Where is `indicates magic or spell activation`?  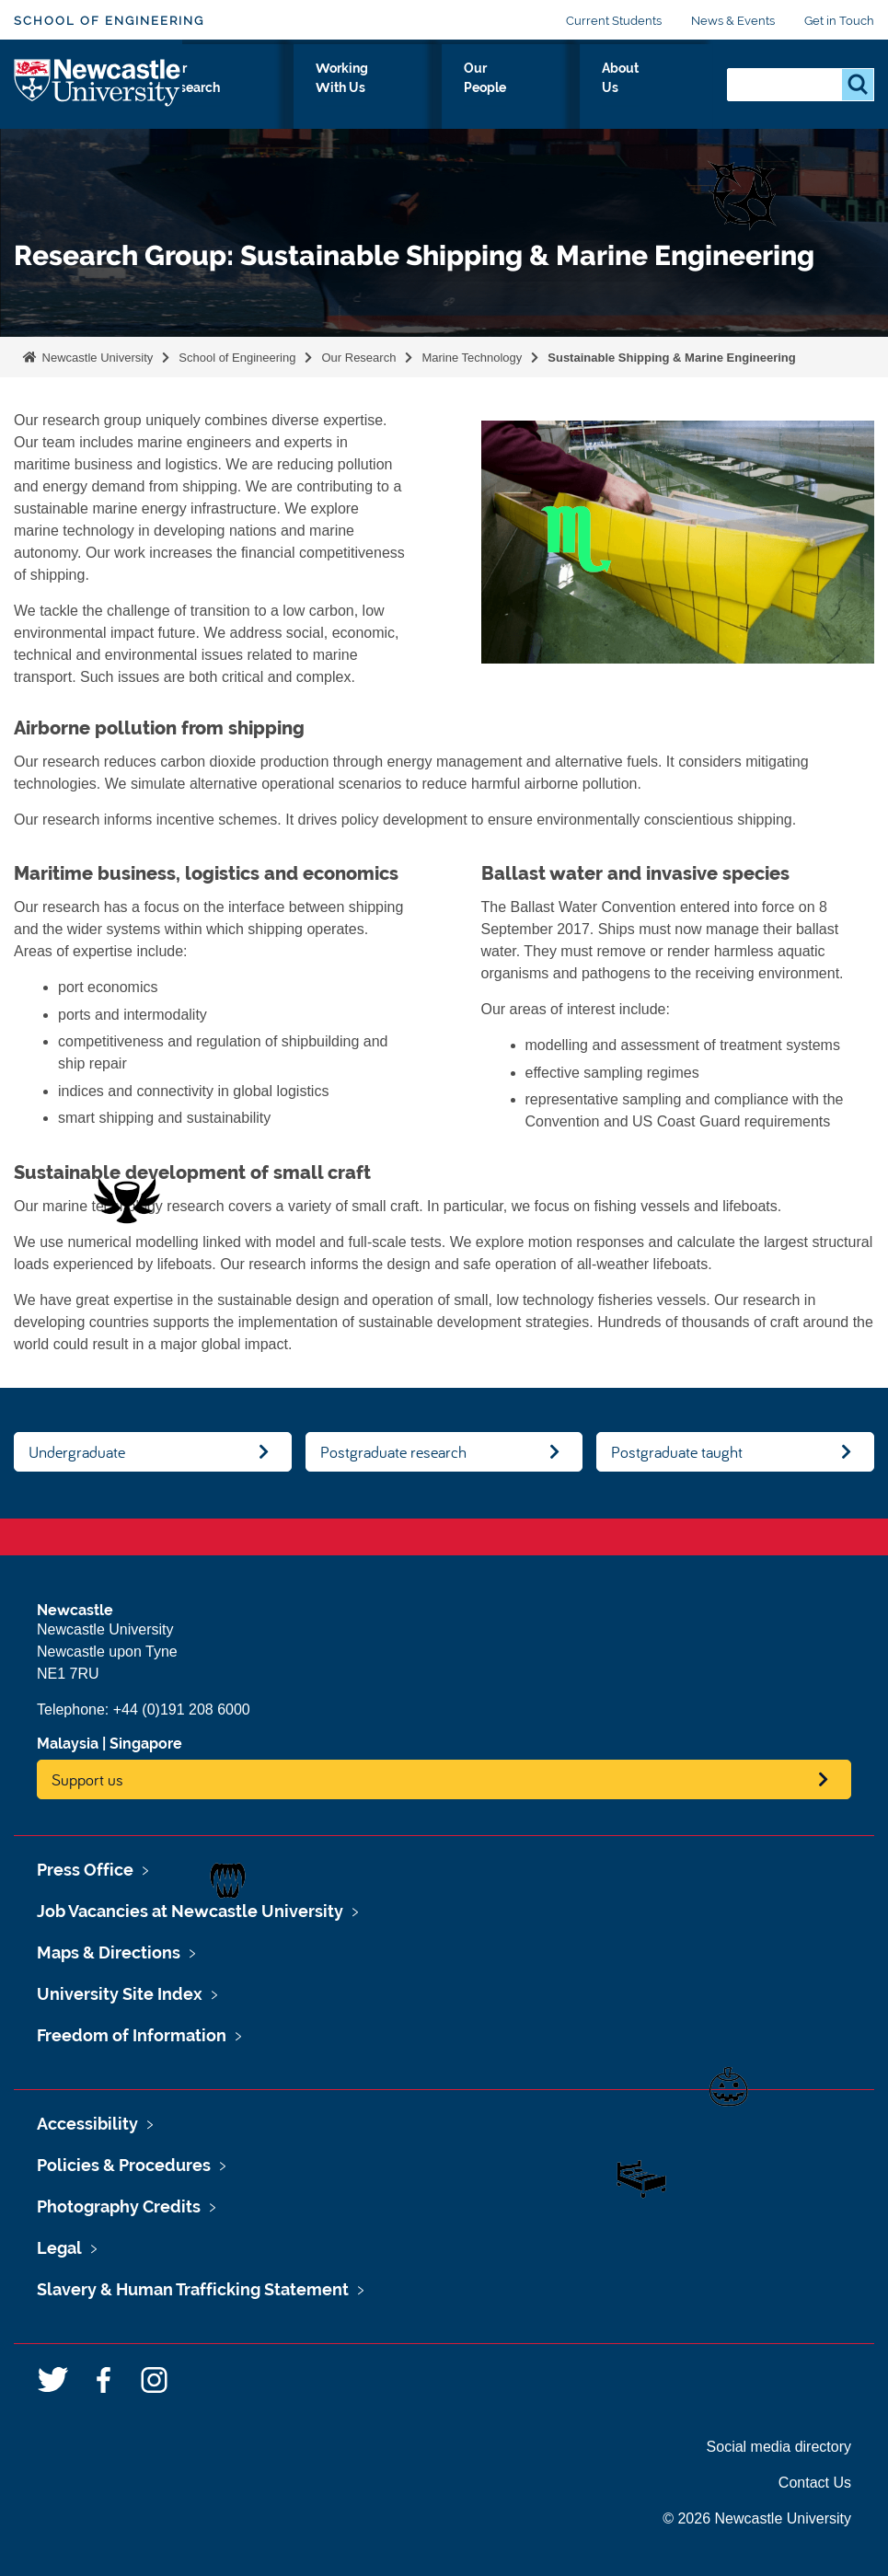
indicates magic or spell activation is located at coordinates (742, 194).